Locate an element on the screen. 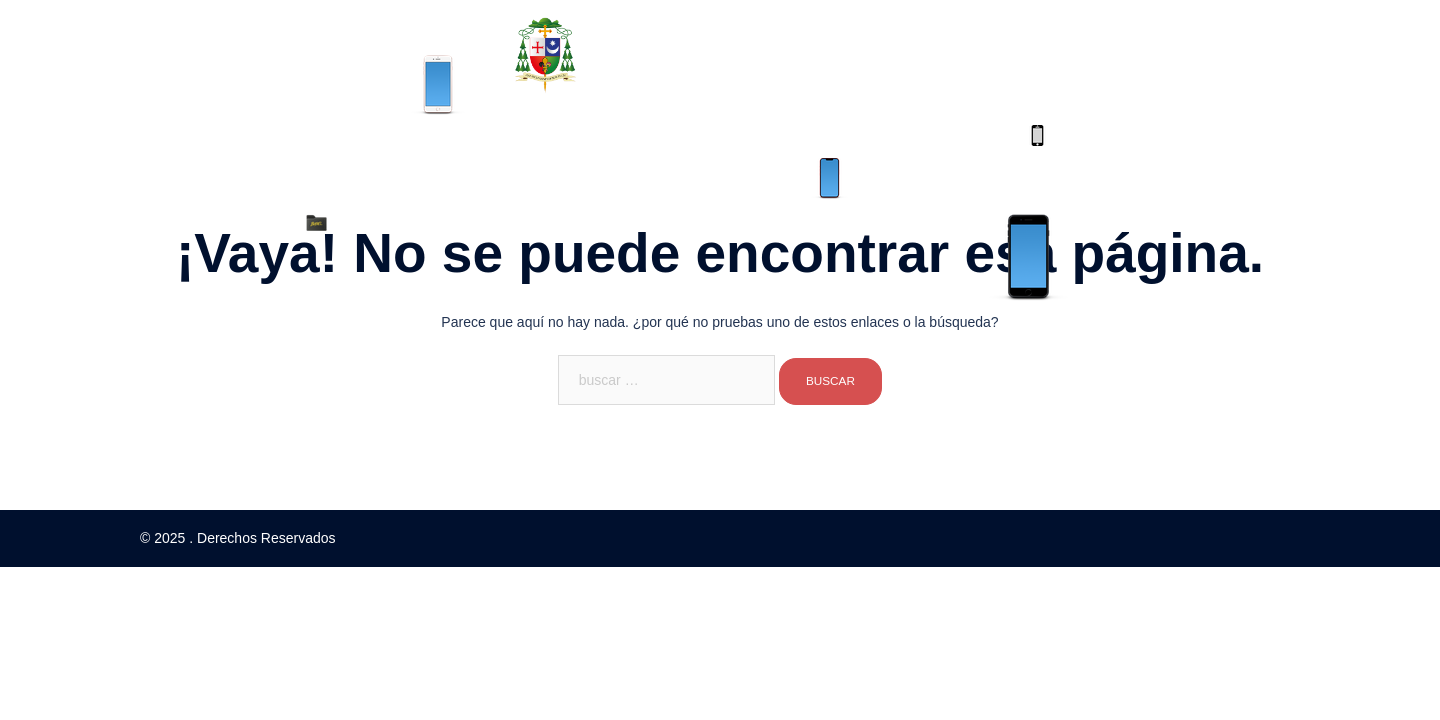  connect or sync an iPhone device is located at coordinates (1028, 257).